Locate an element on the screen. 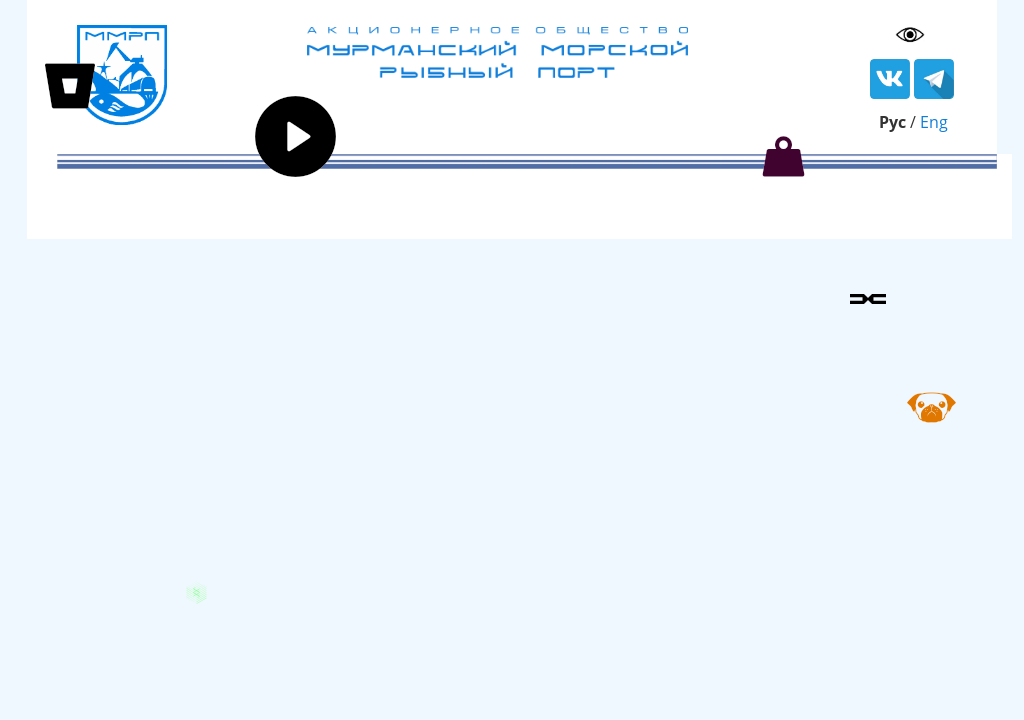  pug template engine logo is located at coordinates (931, 407).